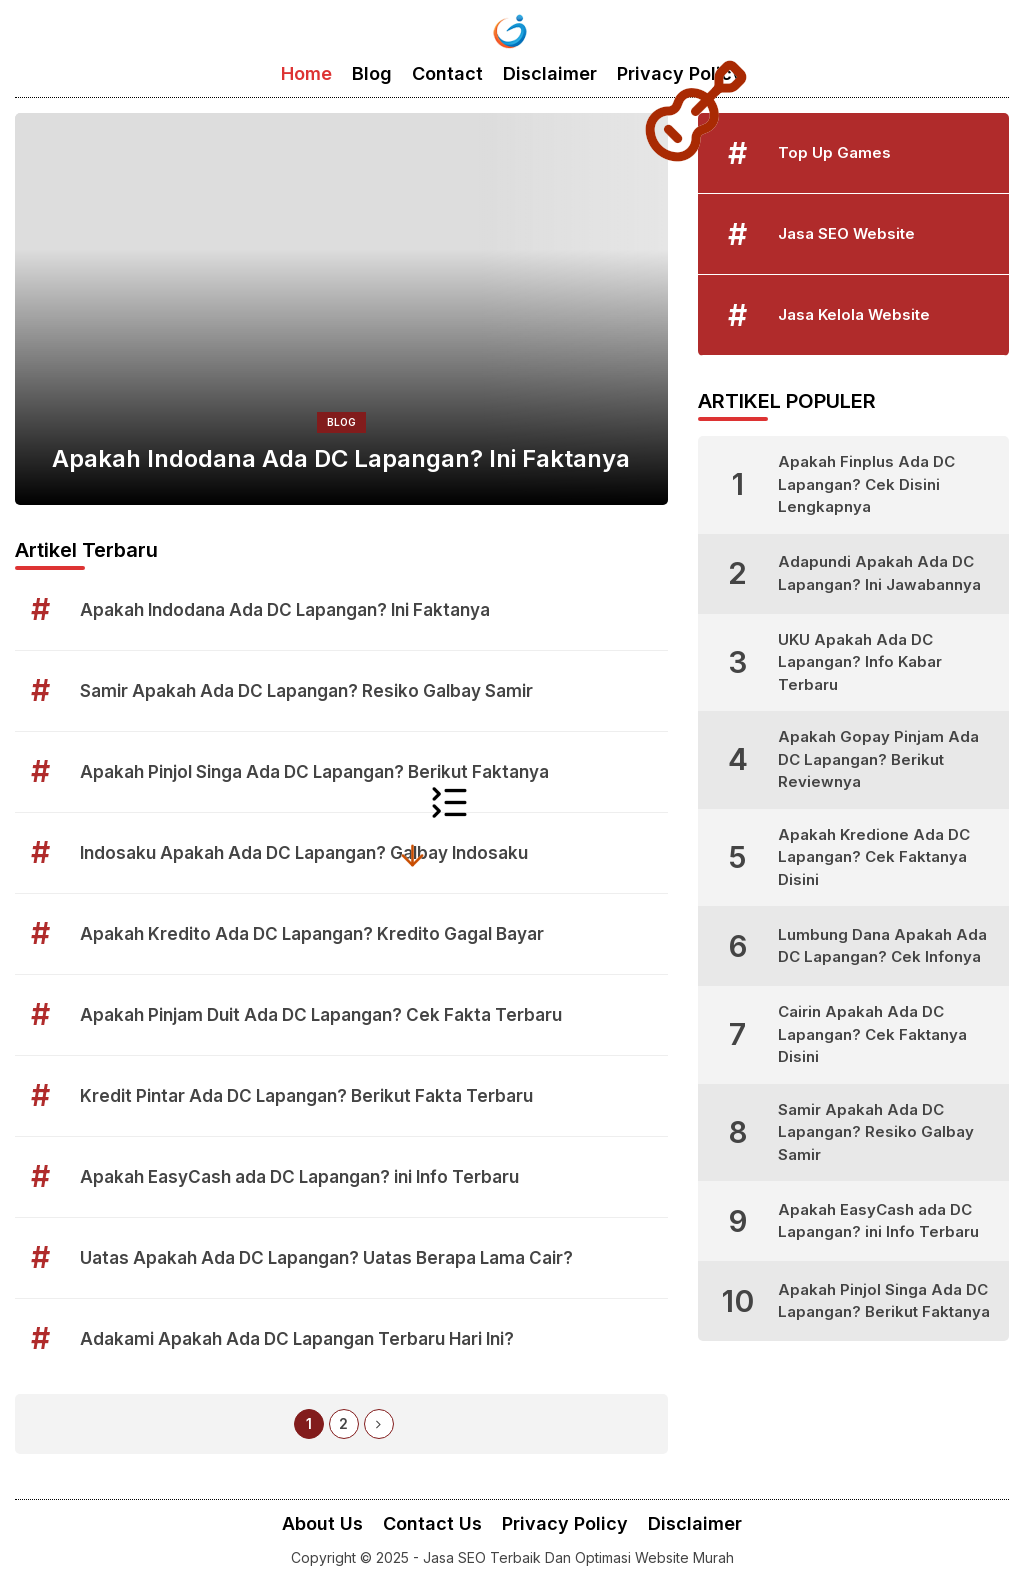 Image resolution: width=1024 pixels, height=1588 pixels. What do you see at coordinates (412, 855) in the screenshot?
I see `scroll down or view more content` at bounding box center [412, 855].